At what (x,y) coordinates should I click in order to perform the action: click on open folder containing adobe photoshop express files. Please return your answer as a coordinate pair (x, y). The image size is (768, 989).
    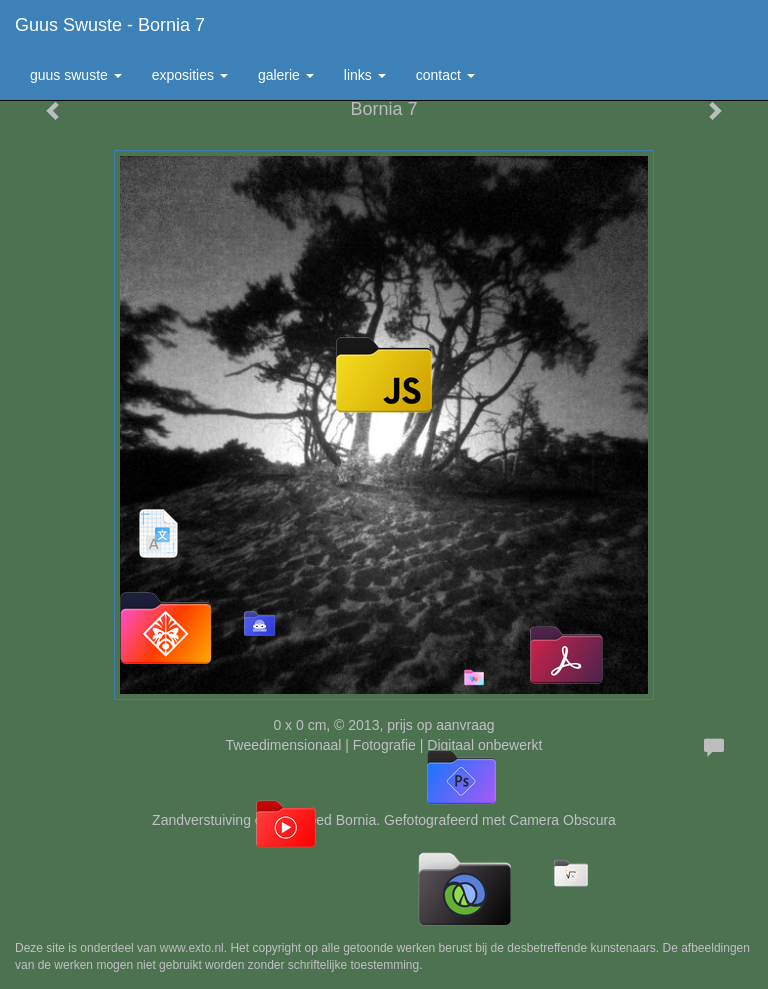
    Looking at the image, I should click on (461, 779).